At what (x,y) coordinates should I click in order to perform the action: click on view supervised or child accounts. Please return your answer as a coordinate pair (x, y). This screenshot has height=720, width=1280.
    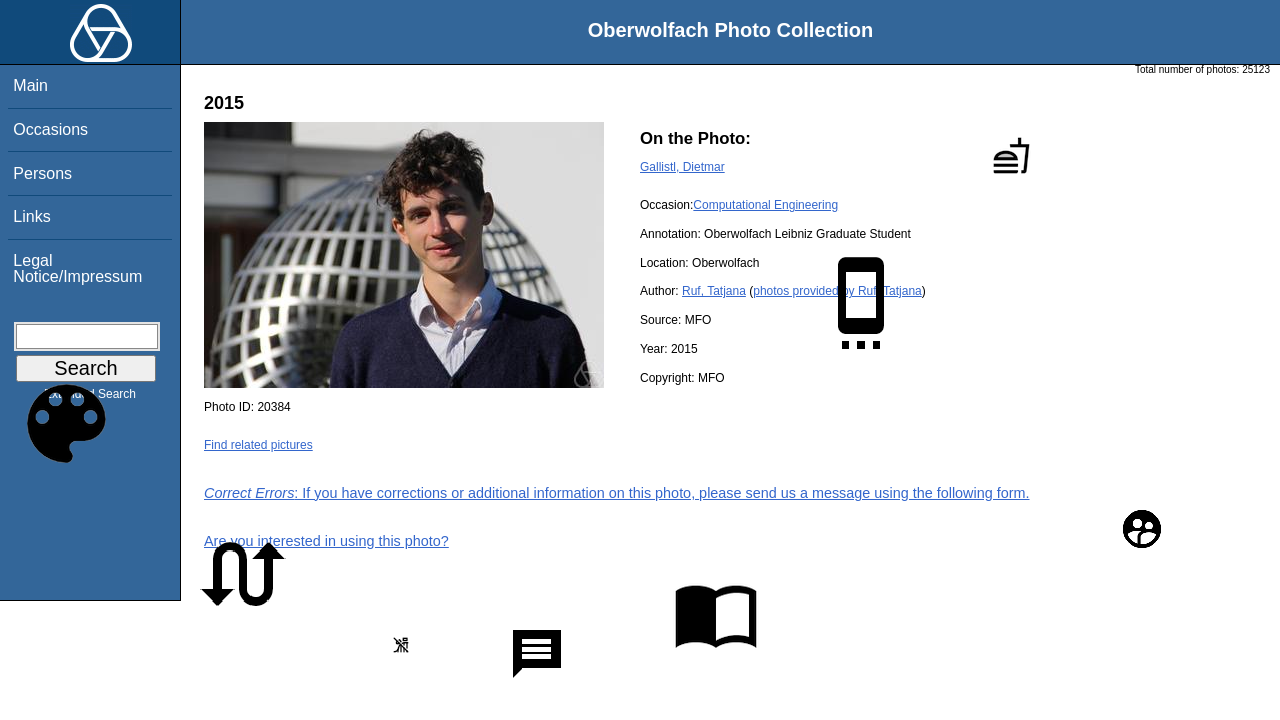
    Looking at the image, I should click on (1142, 529).